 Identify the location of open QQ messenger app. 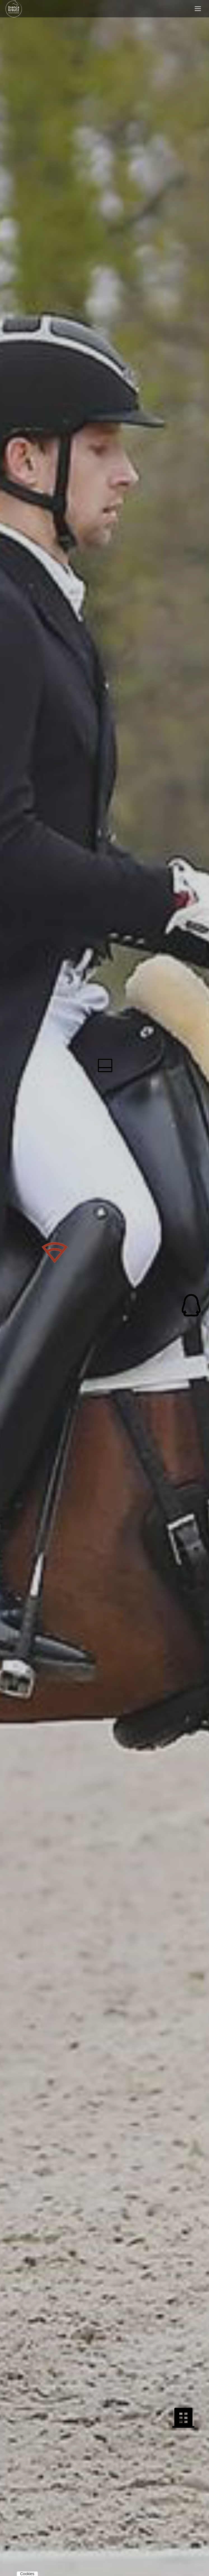
(191, 1305).